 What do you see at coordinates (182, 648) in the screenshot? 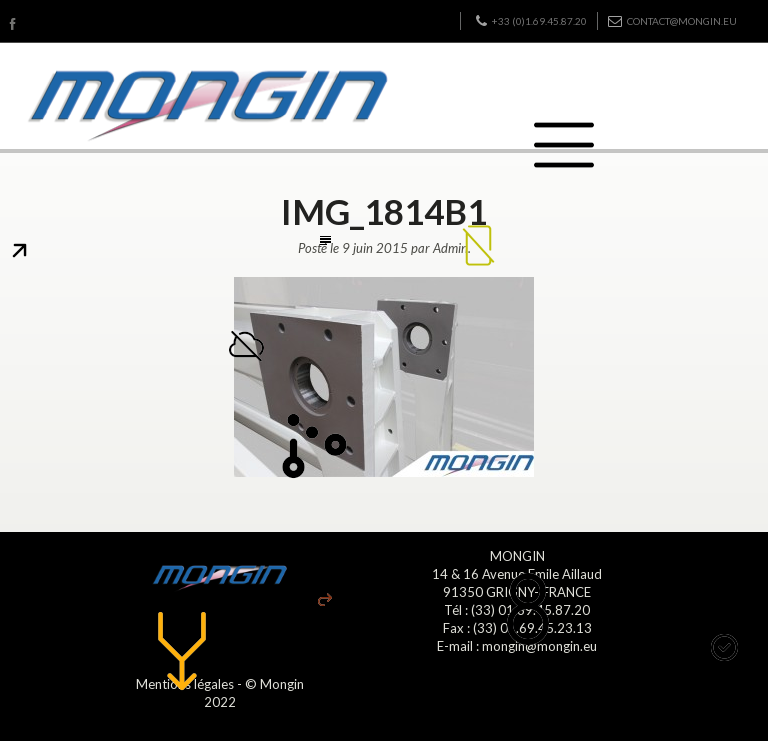
I see `merge items or branches together` at bounding box center [182, 648].